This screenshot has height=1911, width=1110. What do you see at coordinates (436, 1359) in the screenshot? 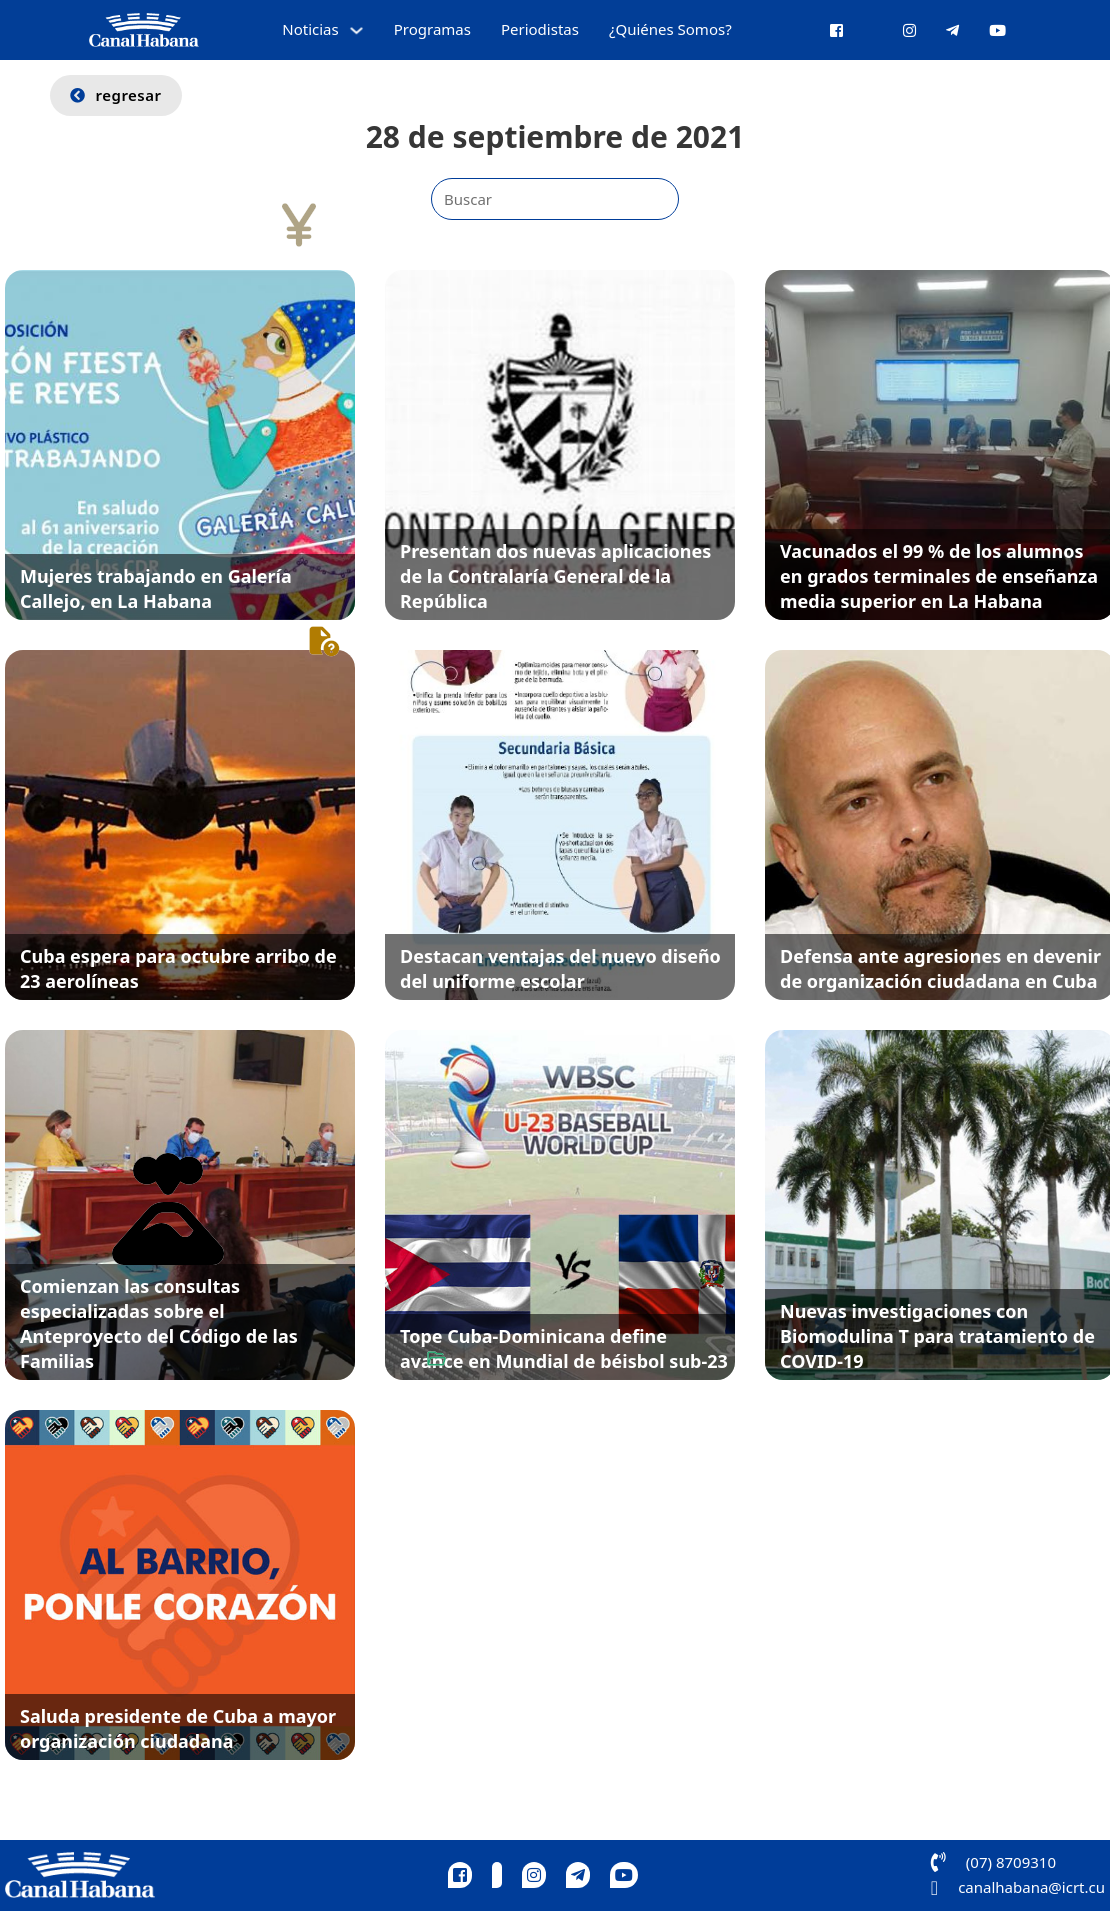
I see `open folder to view contents` at bounding box center [436, 1359].